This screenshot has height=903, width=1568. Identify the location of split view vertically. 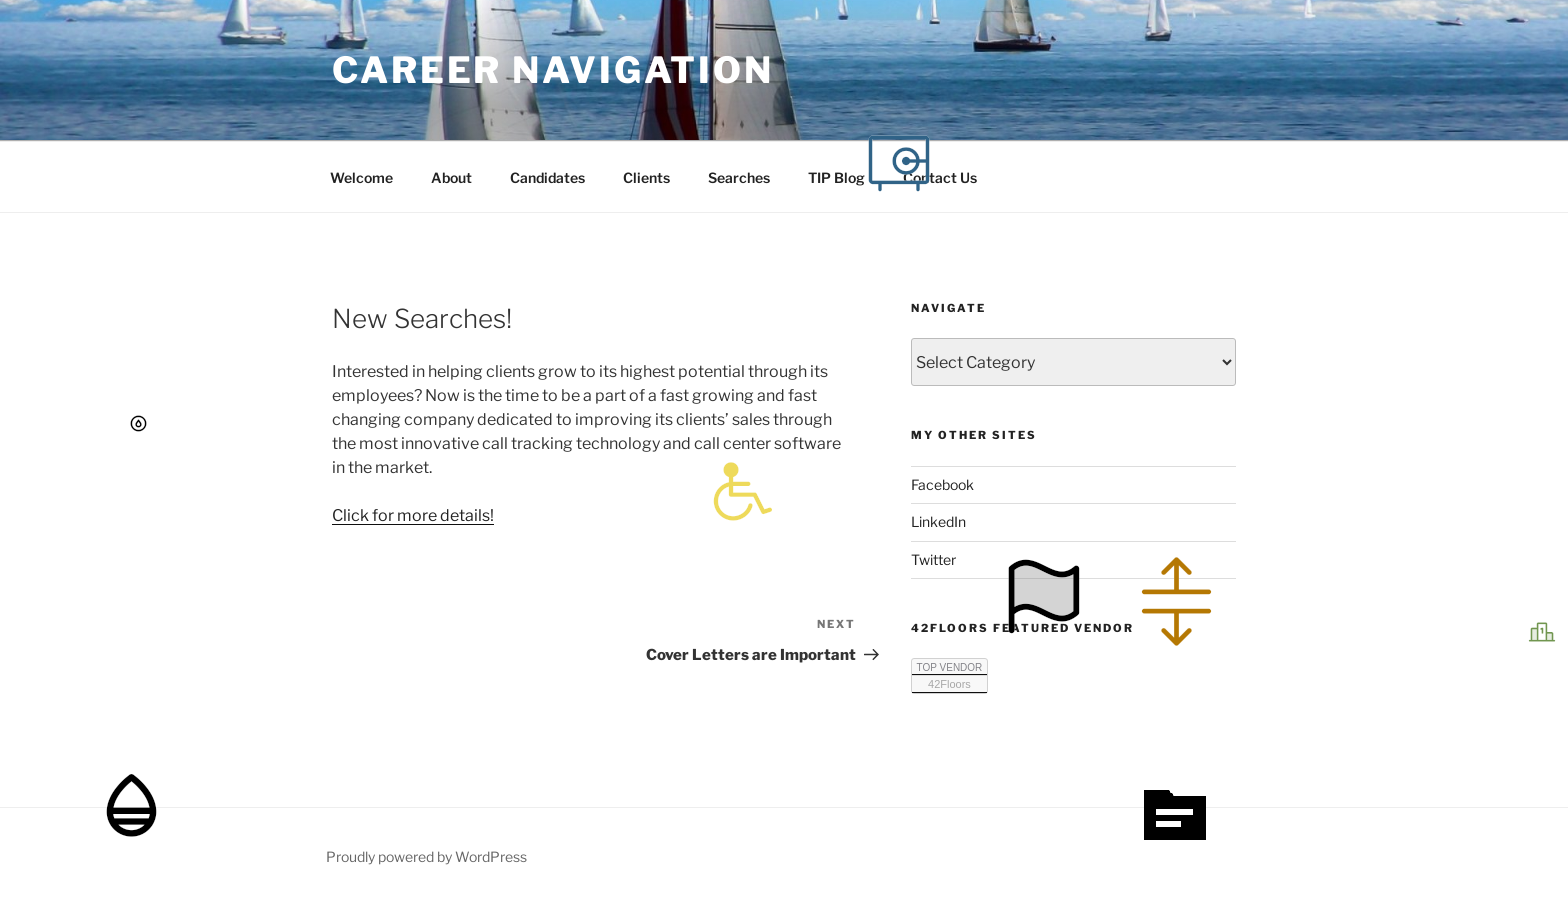
(1176, 601).